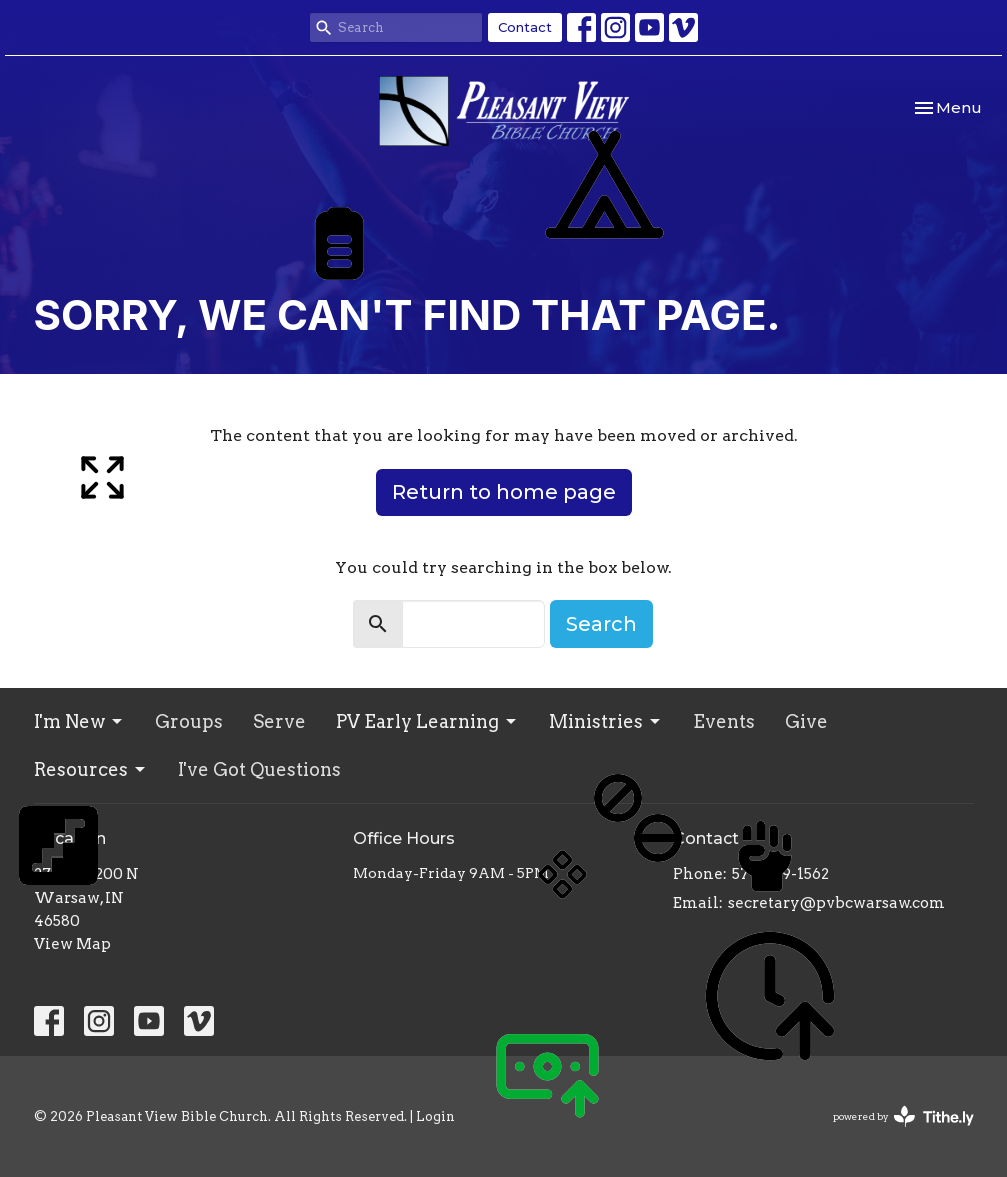 The height and width of the screenshot is (1177, 1007). Describe the element at coordinates (102, 477) in the screenshot. I see `expand to fullscreen mode` at that location.